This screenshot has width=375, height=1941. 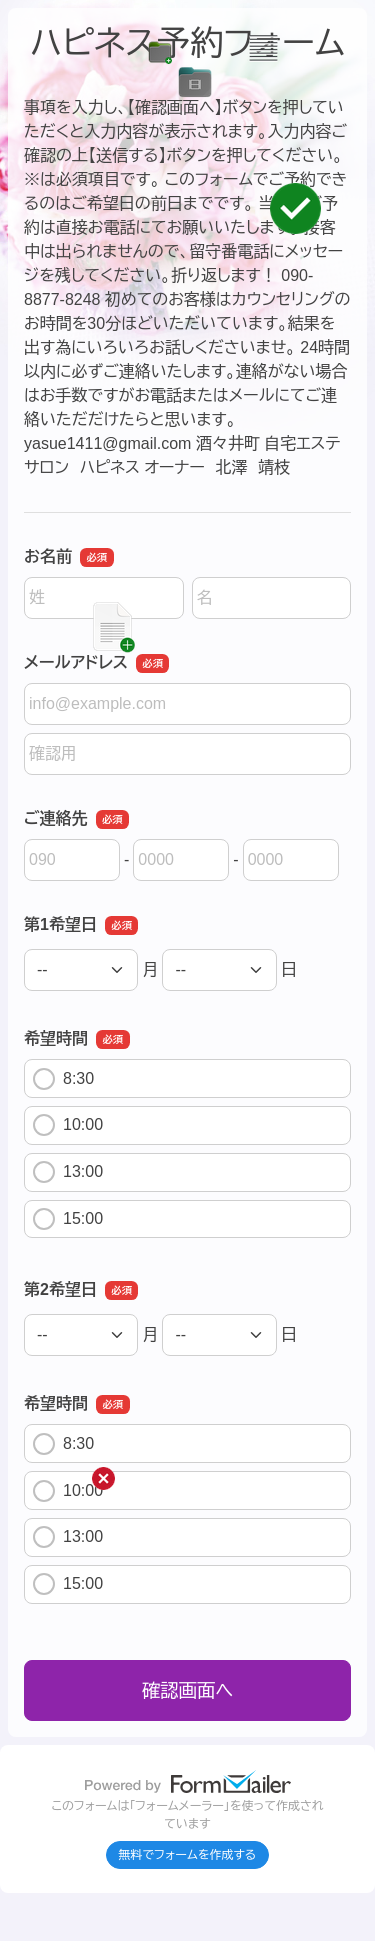 What do you see at coordinates (160, 52) in the screenshot?
I see `create a new folder` at bounding box center [160, 52].